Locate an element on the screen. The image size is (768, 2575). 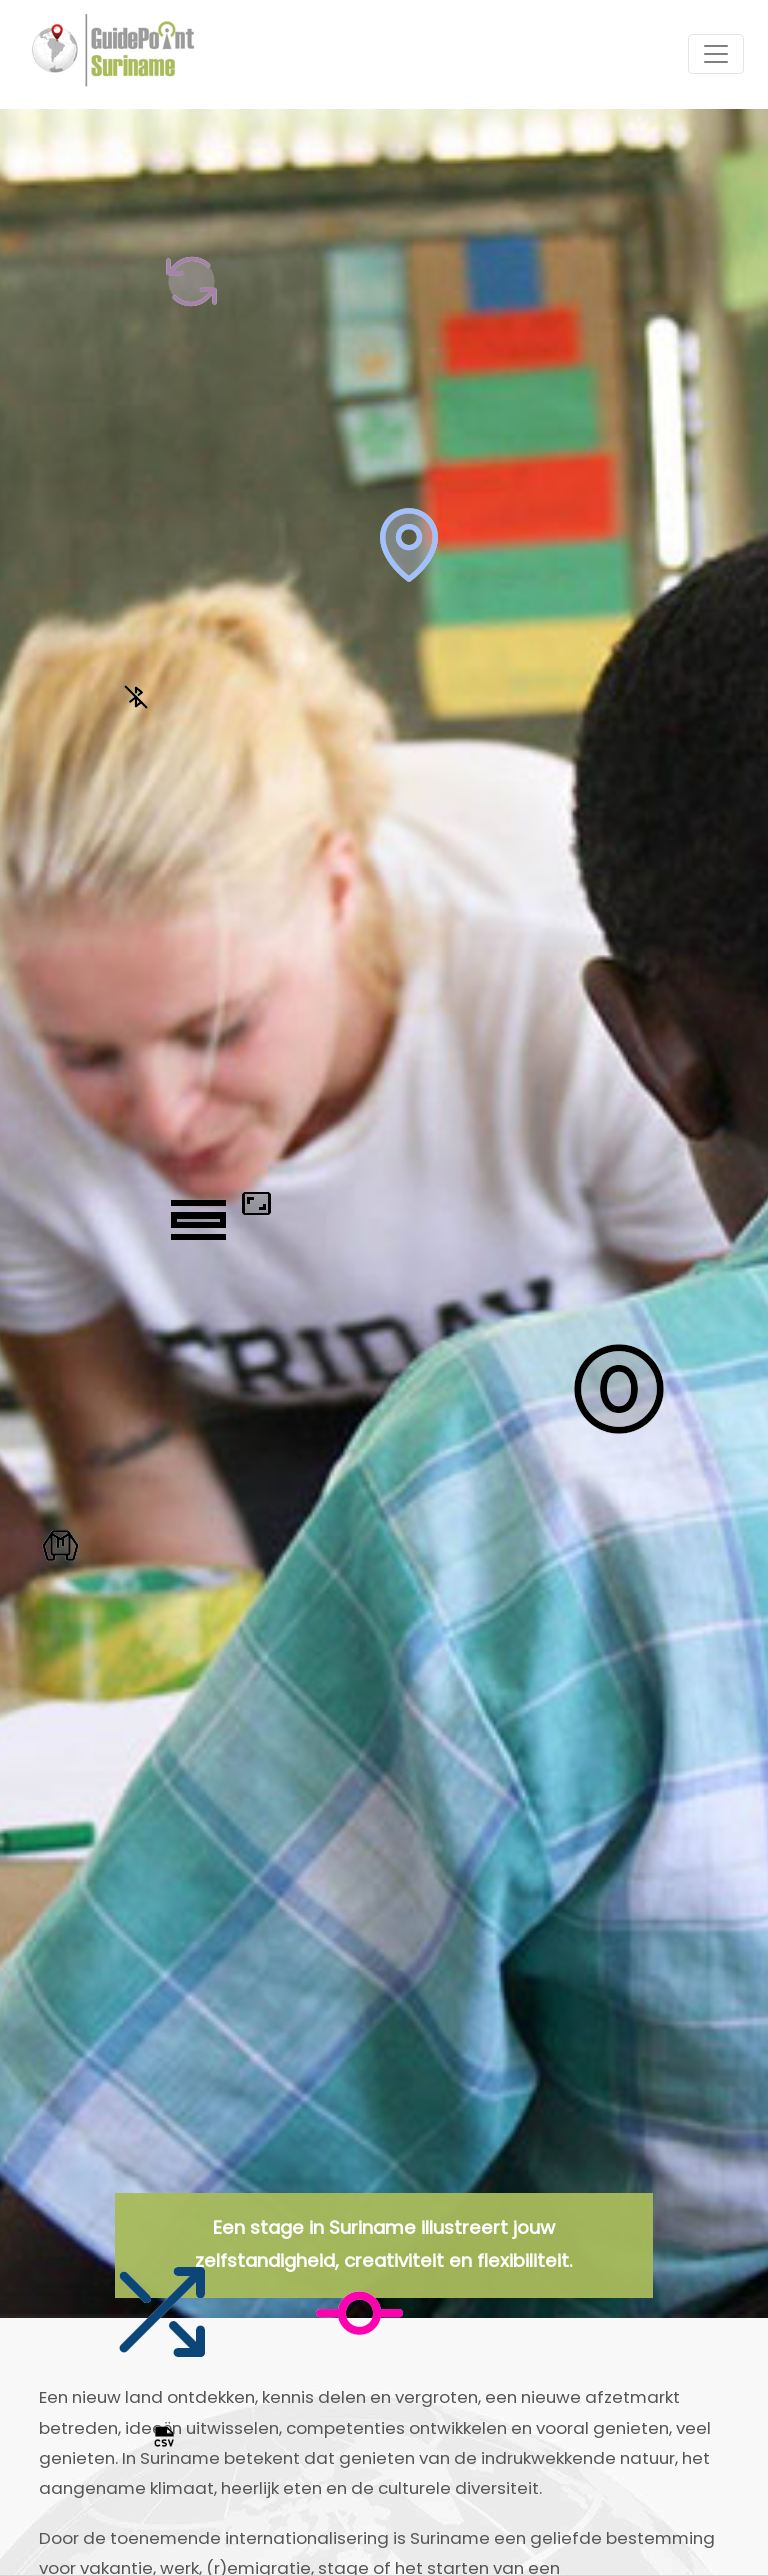
bluetooth is currently disabled is located at coordinates (136, 697).